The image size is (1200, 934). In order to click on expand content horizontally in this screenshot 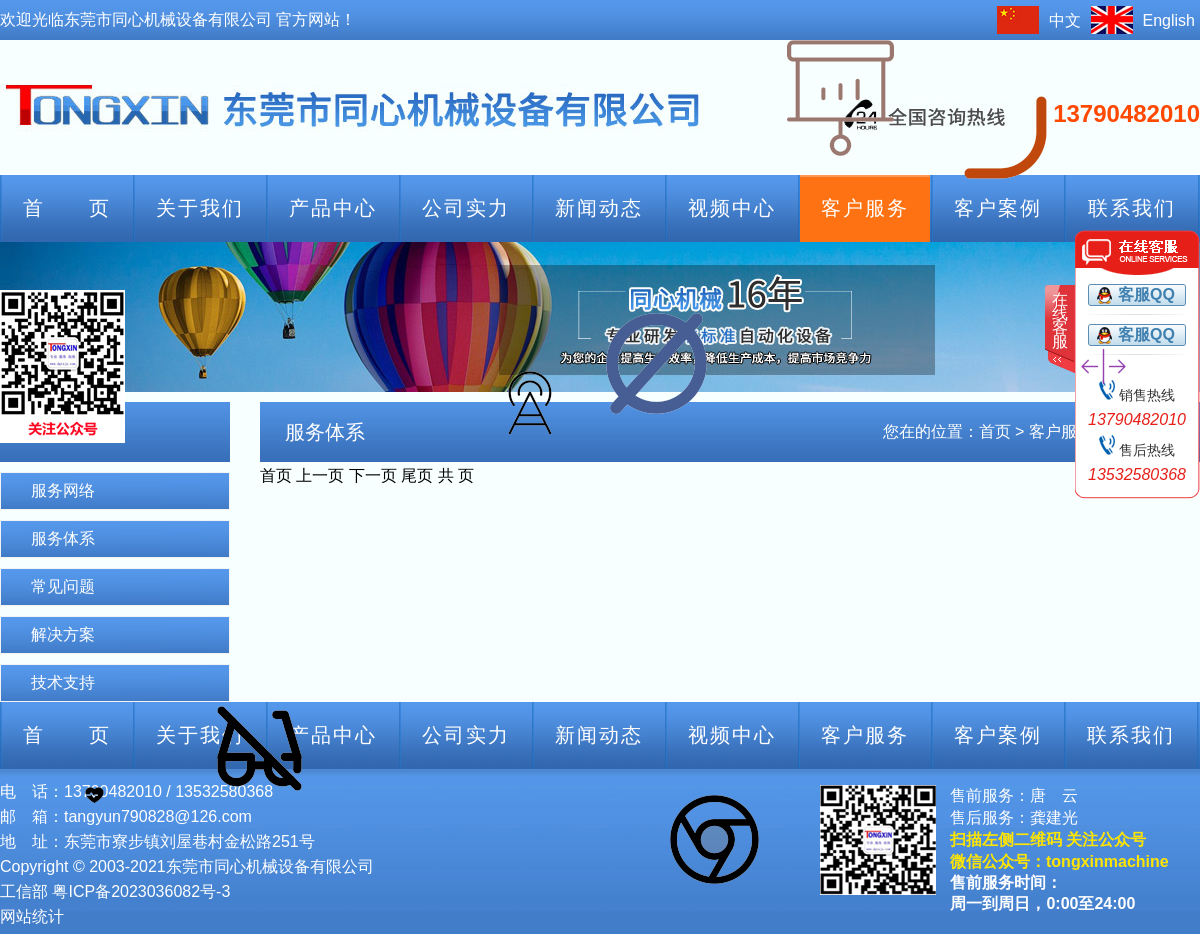, I will do `click(1103, 366)`.